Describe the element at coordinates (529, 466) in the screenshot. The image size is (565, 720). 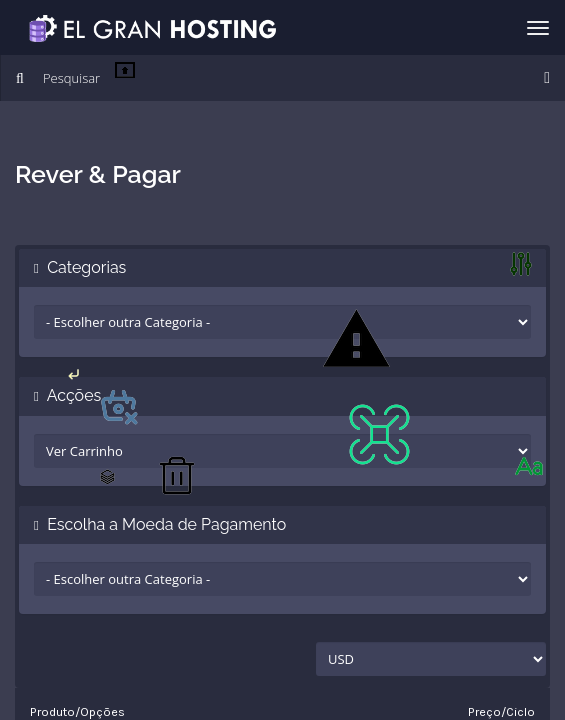
I see `change font or text settings` at that location.